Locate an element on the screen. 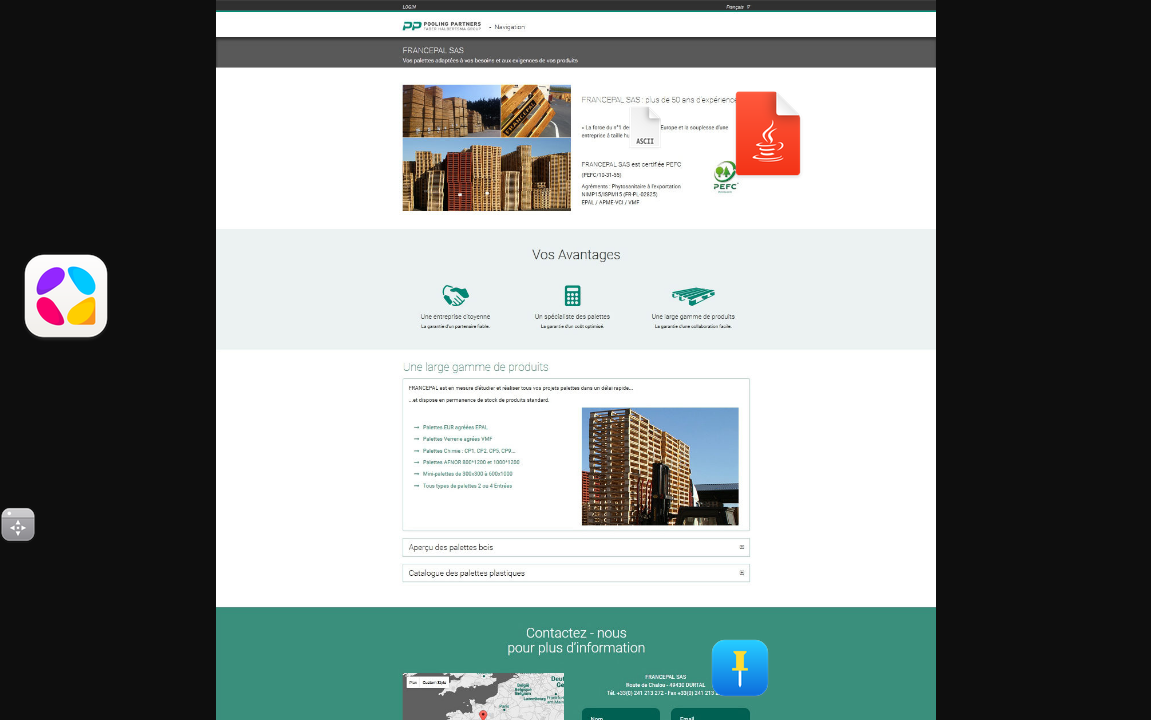 This screenshot has height=720, width=1151. a plain text or ascii file type indicator is located at coordinates (645, 128).